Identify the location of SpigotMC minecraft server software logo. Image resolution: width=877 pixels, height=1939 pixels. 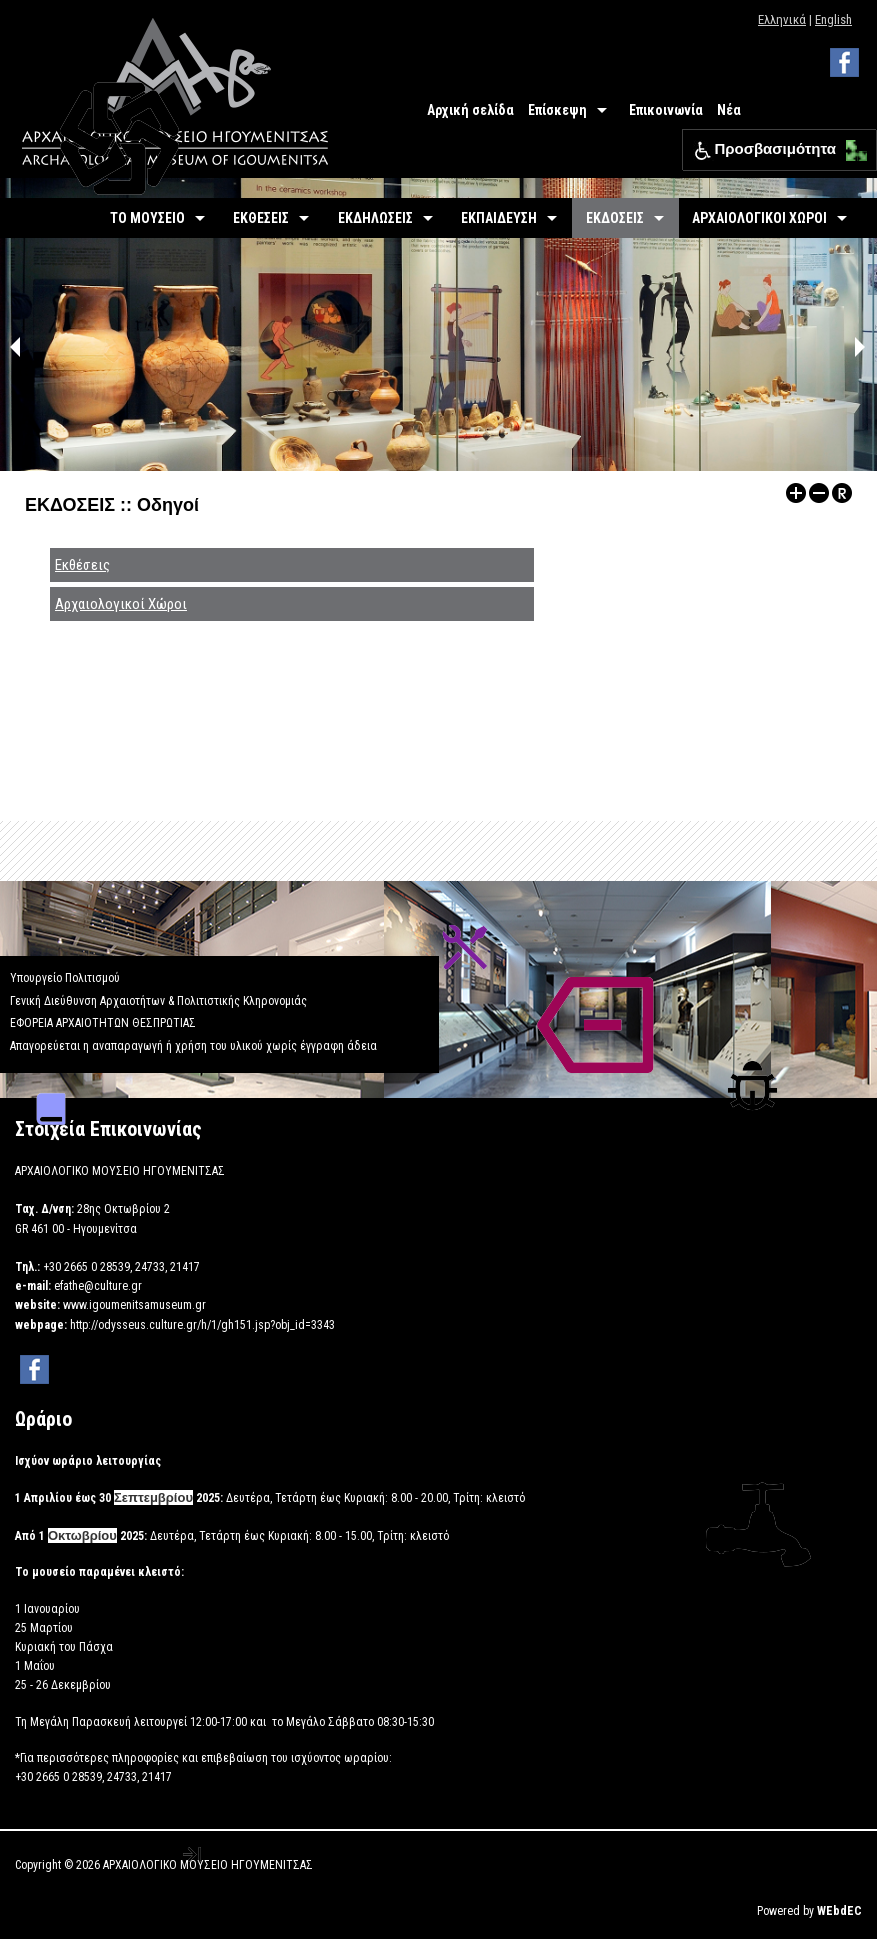
(758, 1524).